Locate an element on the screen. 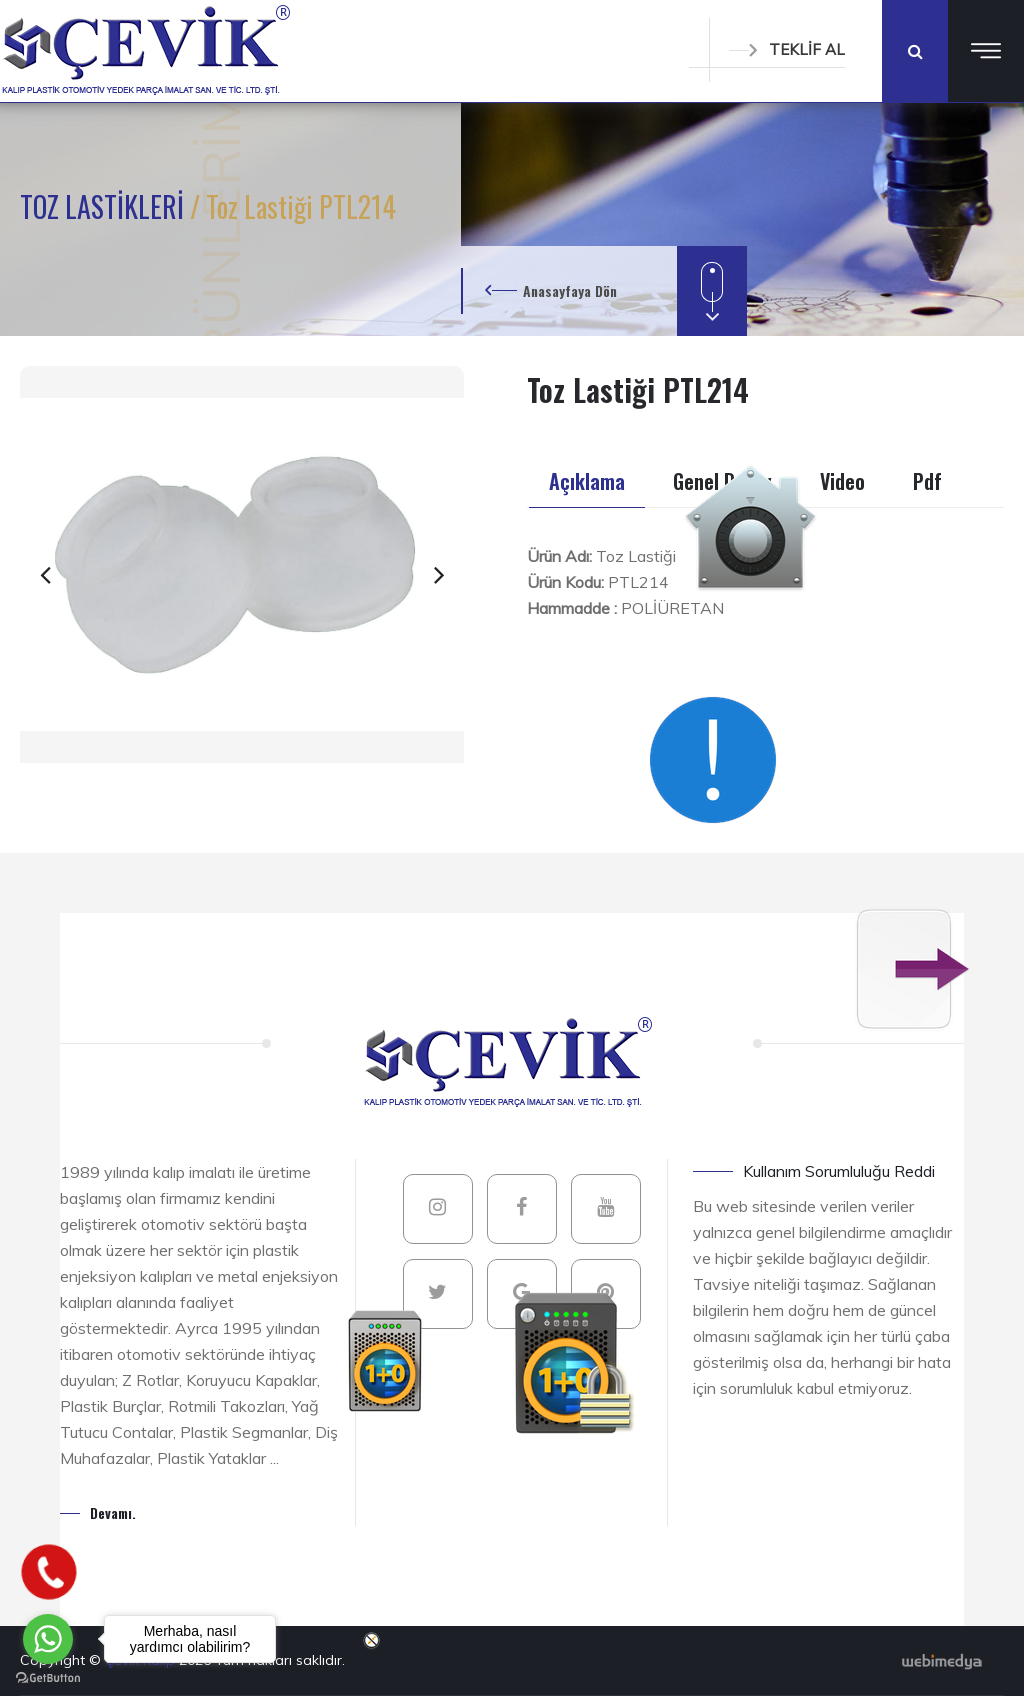 Image resolution: width=1024 pixels, height=1697 pixels. configure RAID 10 storage array settings is located at coordinates (385, 1361).